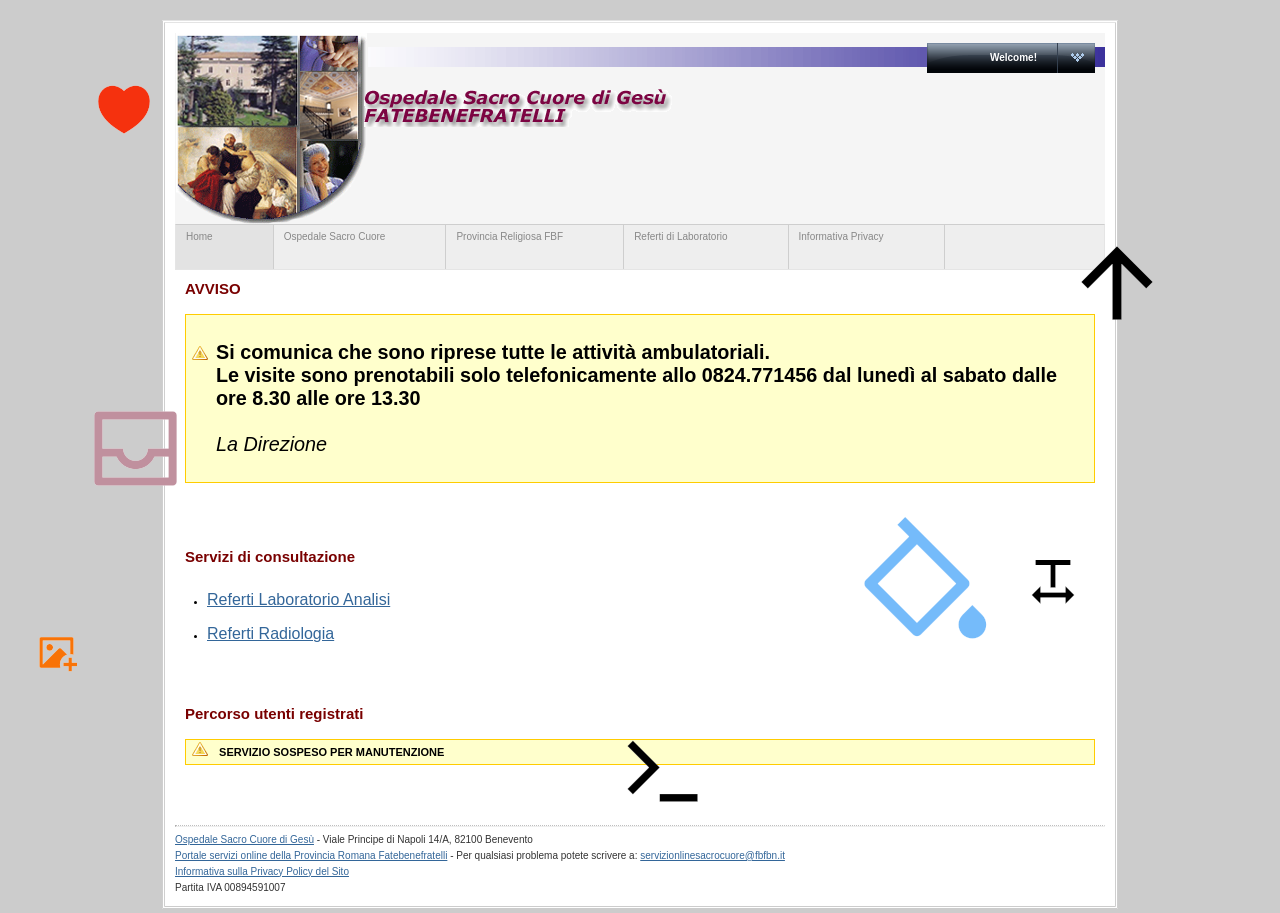 The width and height of the screenshot is (1280, 913). Describe the element at coordinates (56, 652) in the screenshot. I see `add a new image or photo` at that location.